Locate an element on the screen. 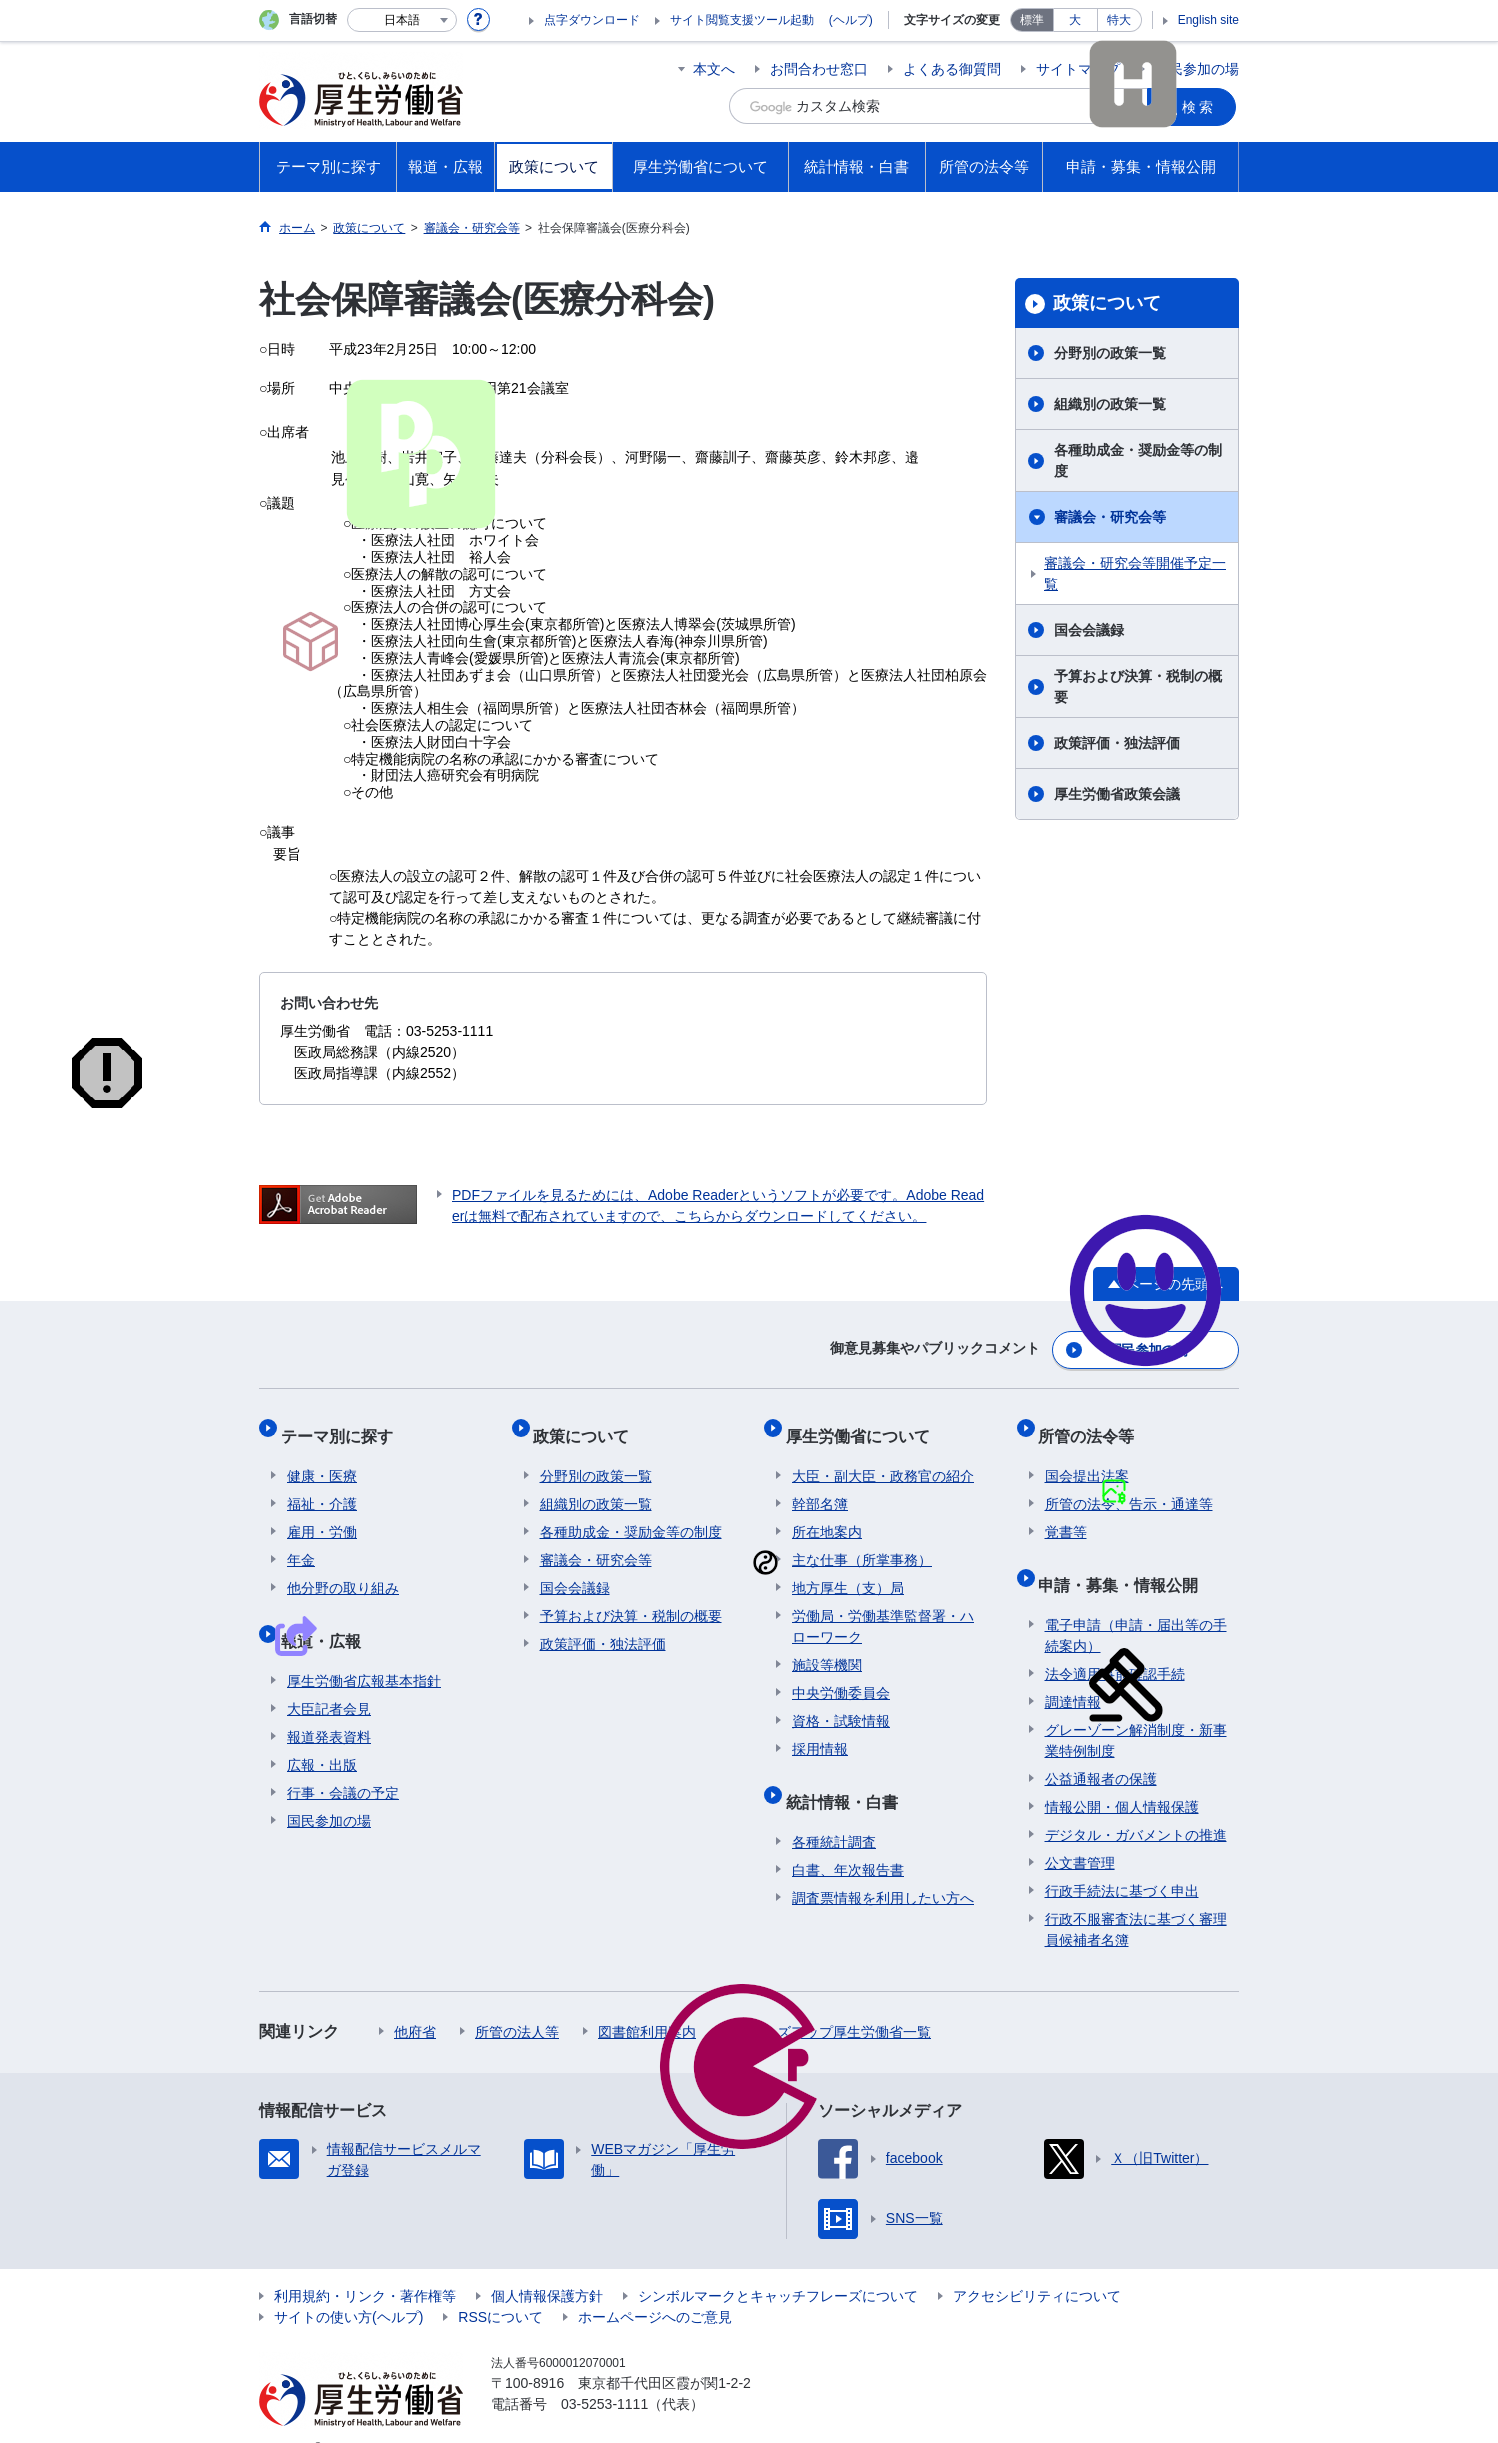 Image resolution: width=1498 pixels, height=2443 pixels. toggle balance or harmony mode is located at coordinates (765, 1562).